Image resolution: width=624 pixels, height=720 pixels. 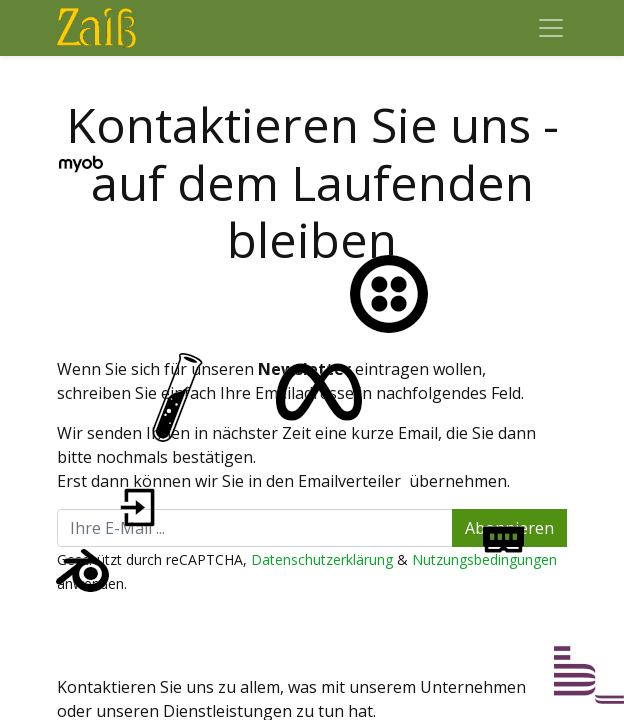 I want to click on open blender 3d modeling software, so click(x=82, y=570).